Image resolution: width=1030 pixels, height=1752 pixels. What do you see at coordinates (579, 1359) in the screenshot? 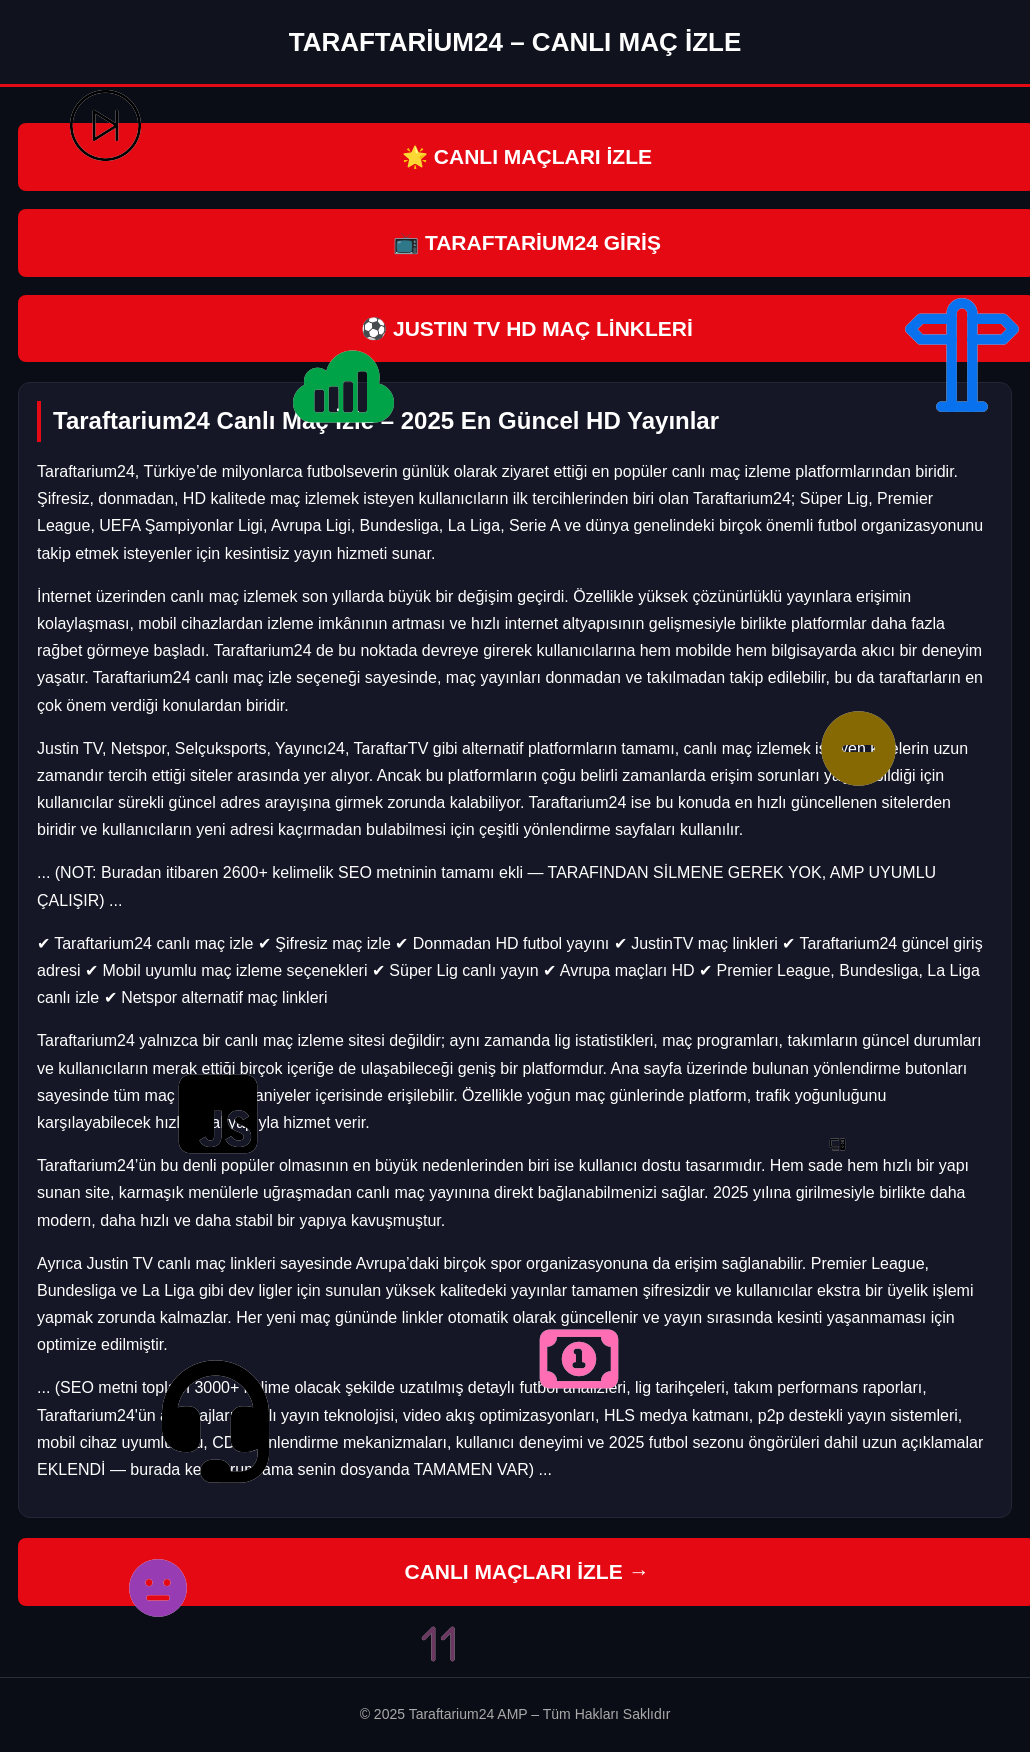
I see `view payment or billing information` at bounding box center [579, 1359].